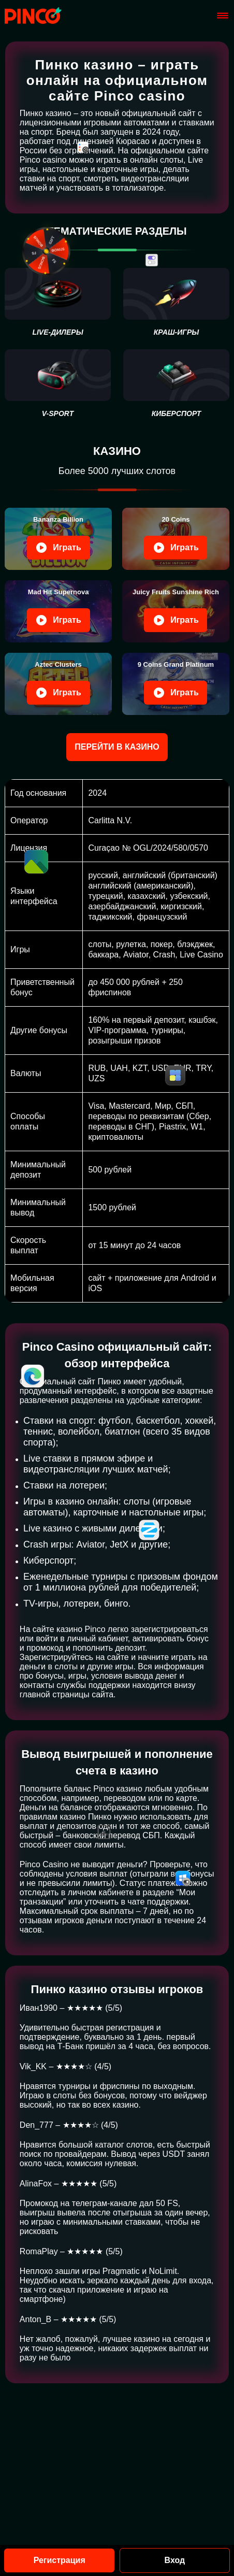 This screenshot has width=234, height=2576. What do you see at coordinates (149, 1530) in the screenshot?
I see `open zorin os system settings or app launcher` at bounding box center [149, 1530].